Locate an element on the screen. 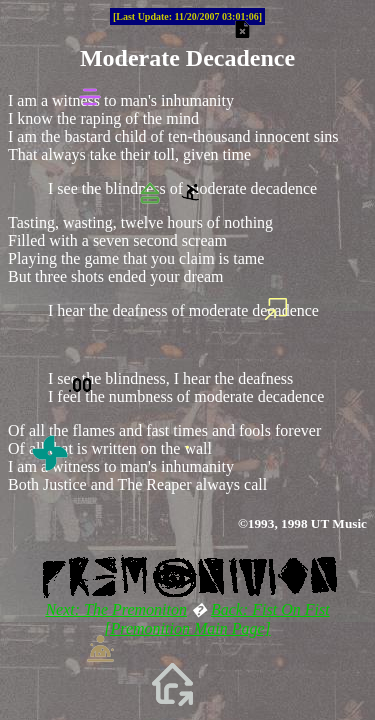 The height and width of the screenshot is (720, 375). share a home or property listing is located at coordinates (172, 683).